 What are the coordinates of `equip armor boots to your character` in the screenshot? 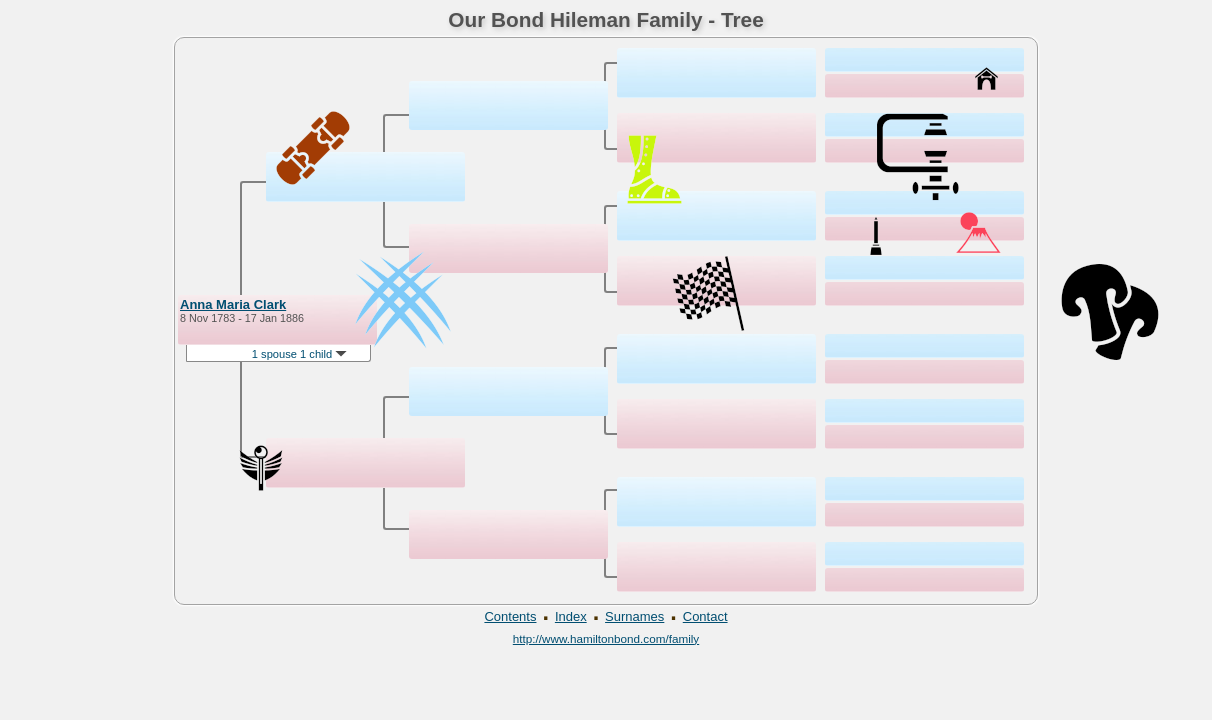 It's located at (654, 169).